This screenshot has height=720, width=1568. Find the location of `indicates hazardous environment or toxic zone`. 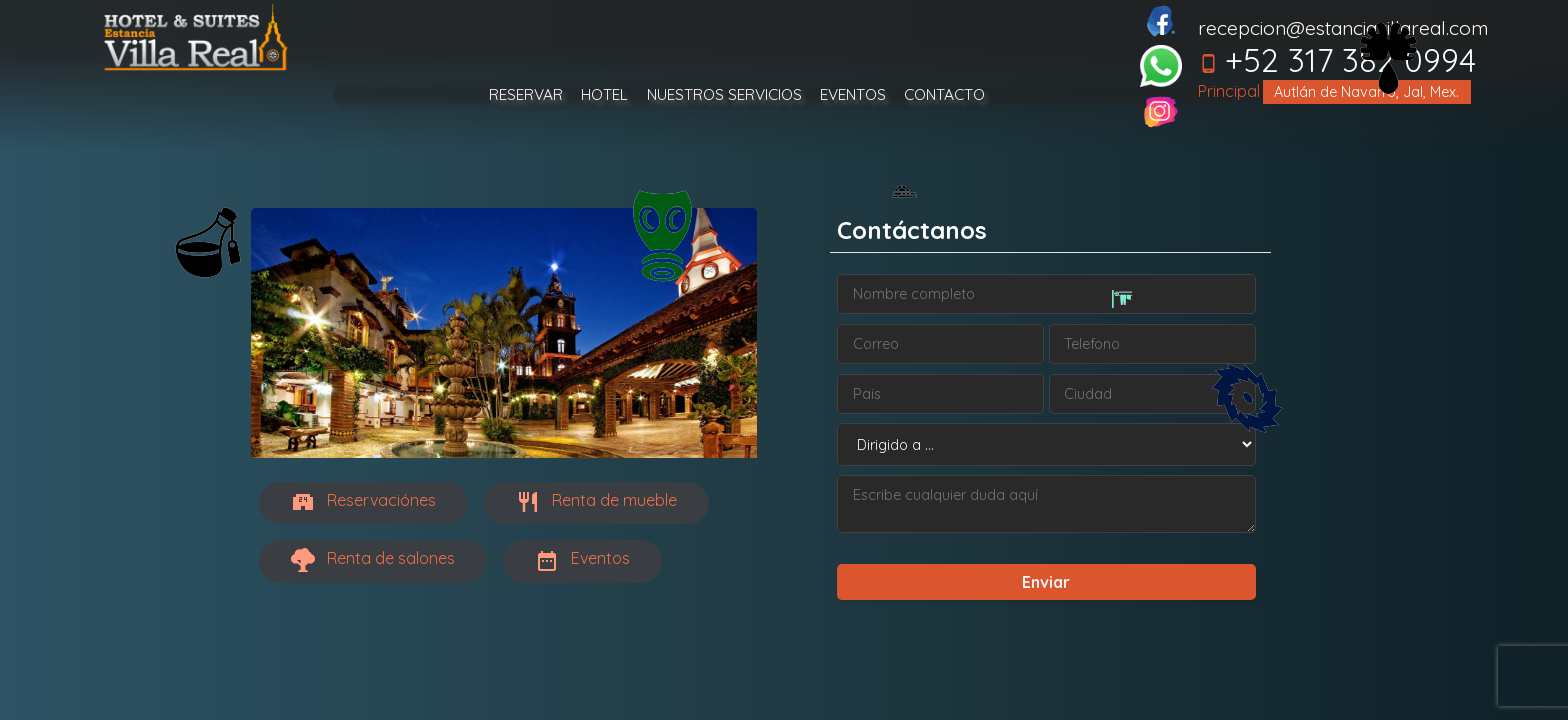

indicates hazardous environment or toxic zone is located at coordinates (663, 235).